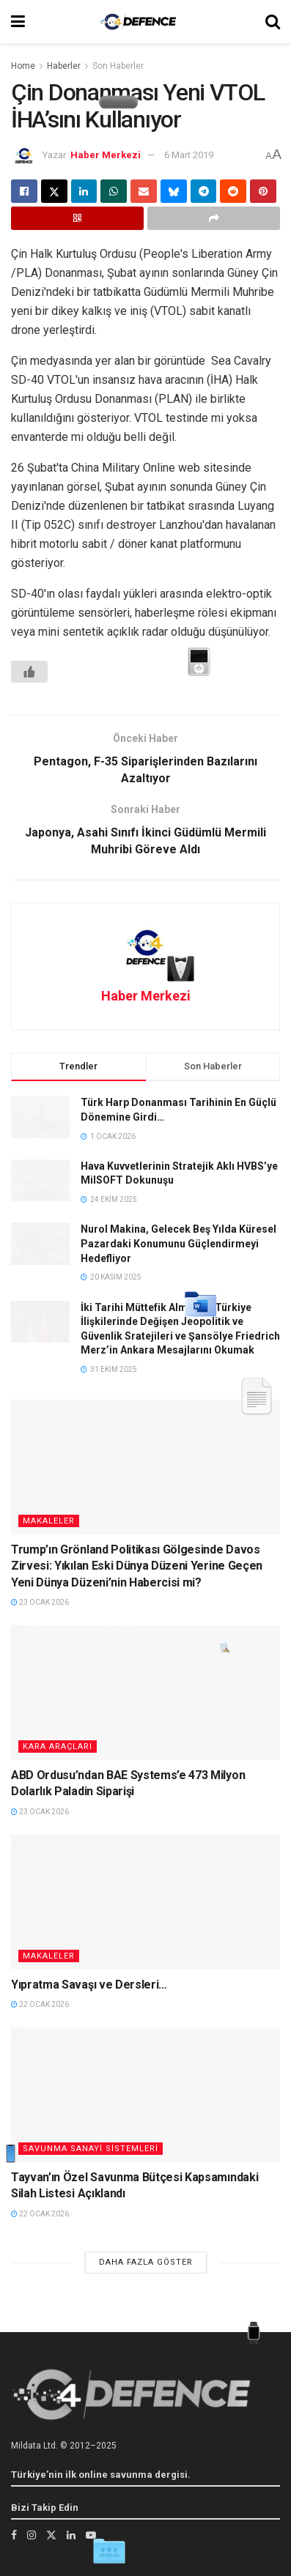  Describe the element at coordinates (257, 1396) in the screenshot. I see `a plain text file` at that location.